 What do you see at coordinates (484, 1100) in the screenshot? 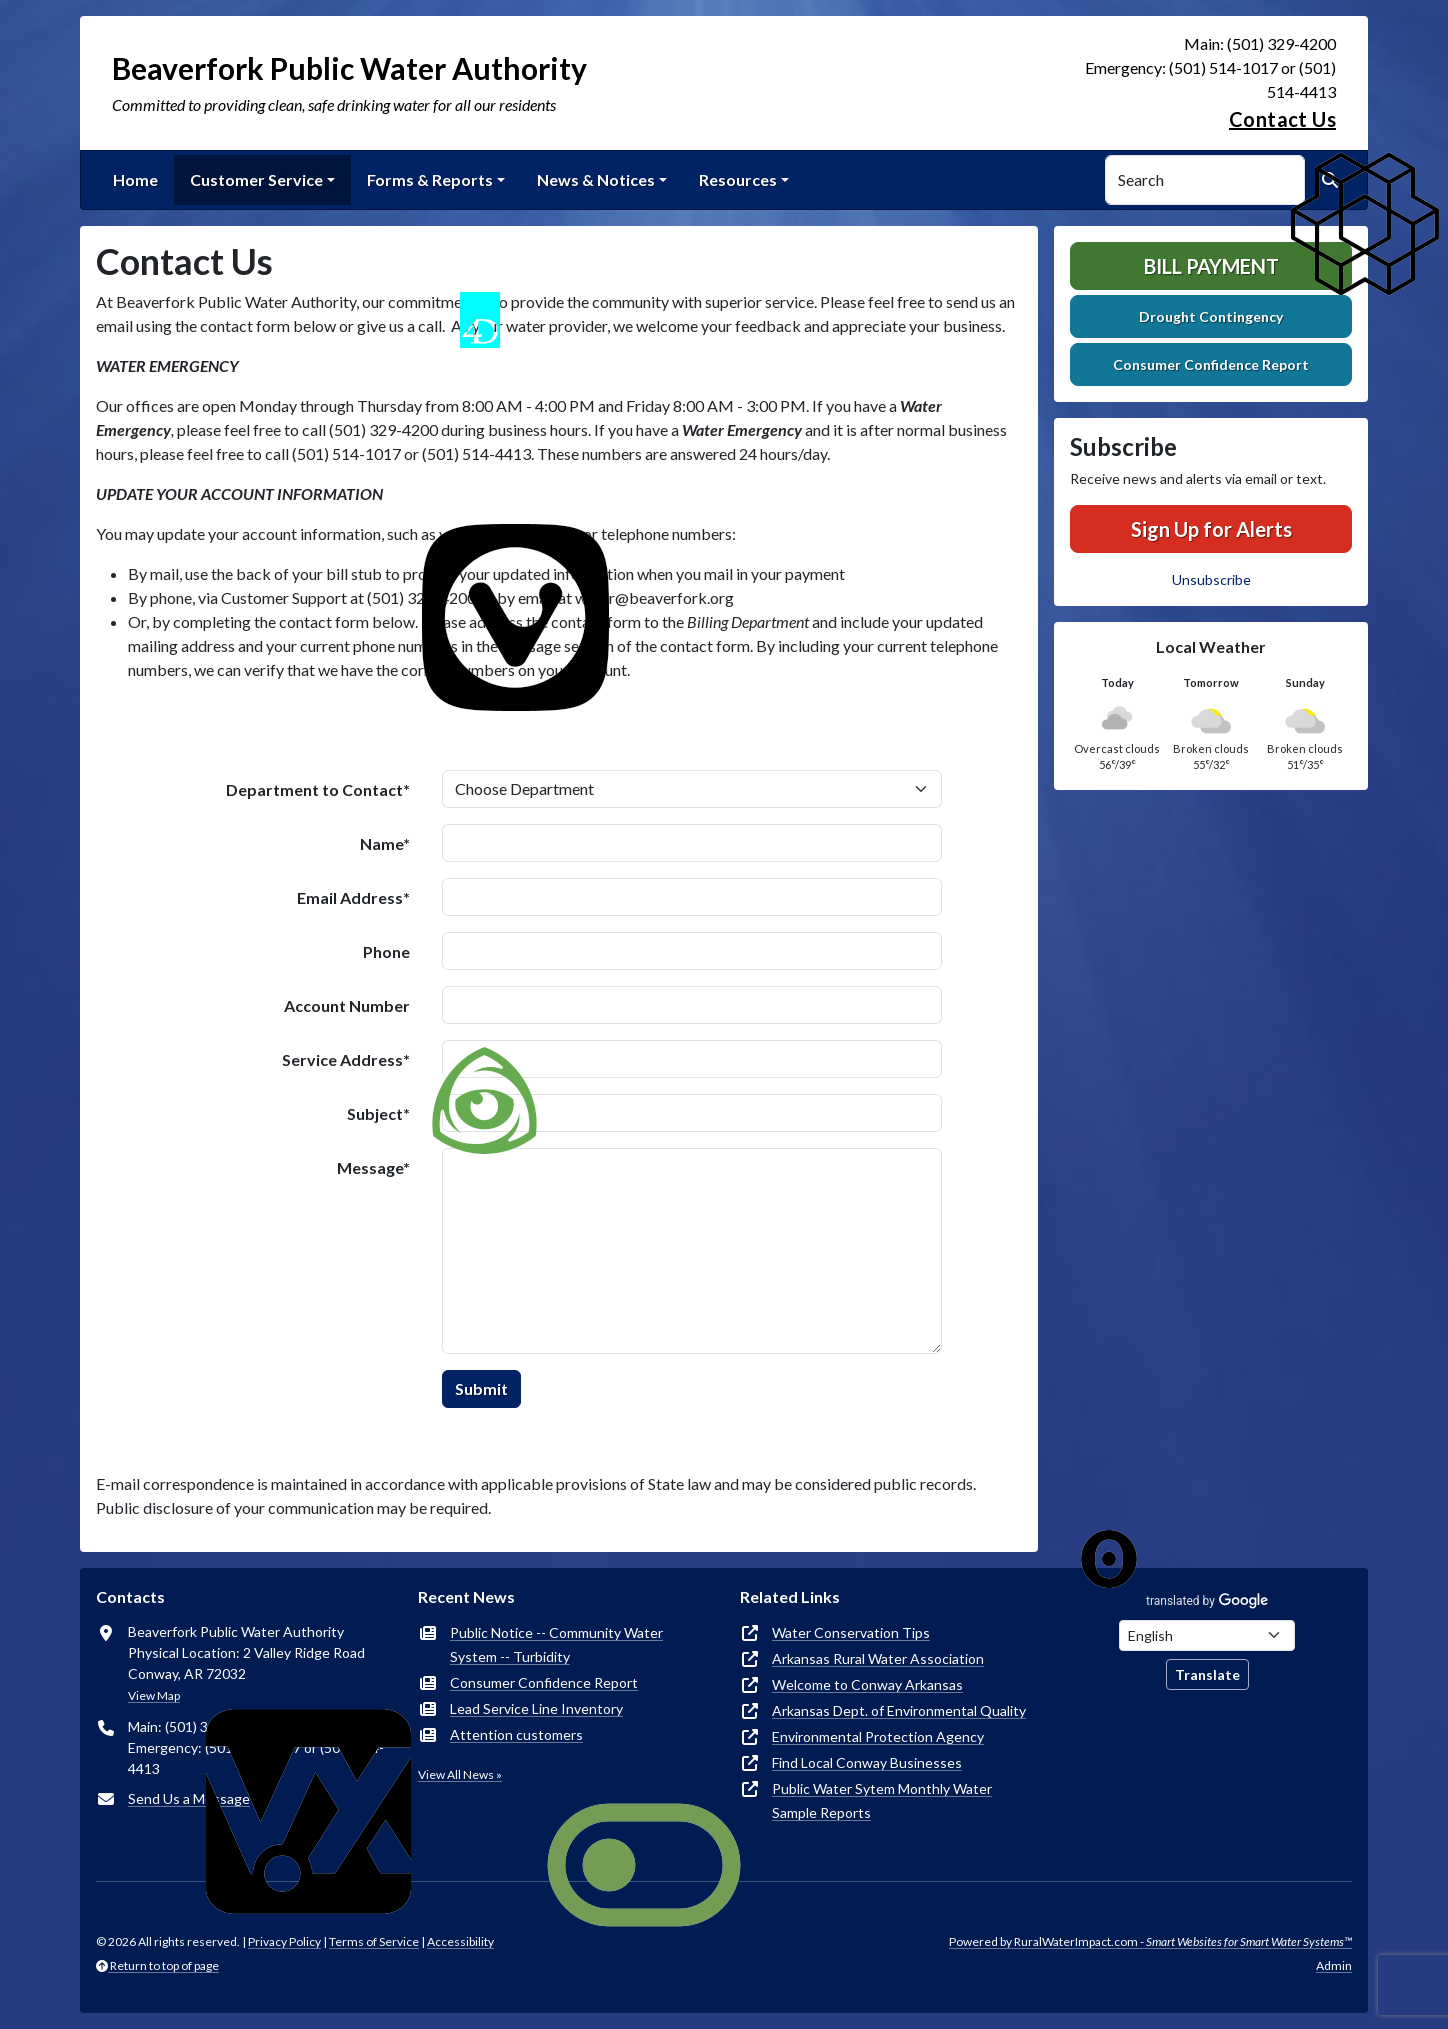
I see `visit iconfinder website` at bounding box center [484, 1100].